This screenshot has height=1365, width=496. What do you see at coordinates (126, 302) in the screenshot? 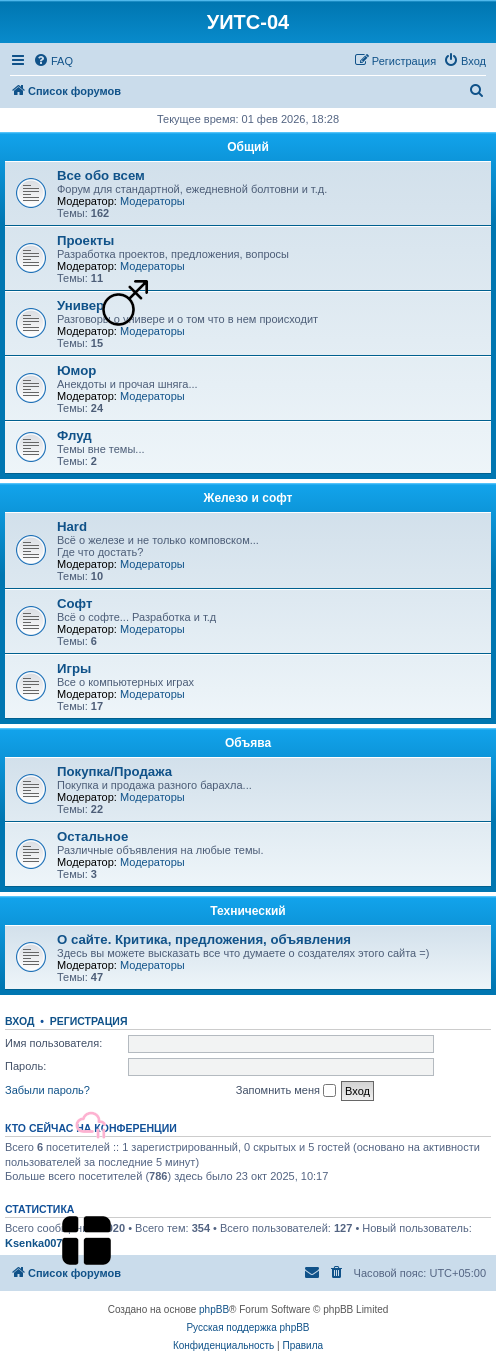
I see `indicates transgender or non-binary gender identity option` at bounding box center [126, 302].